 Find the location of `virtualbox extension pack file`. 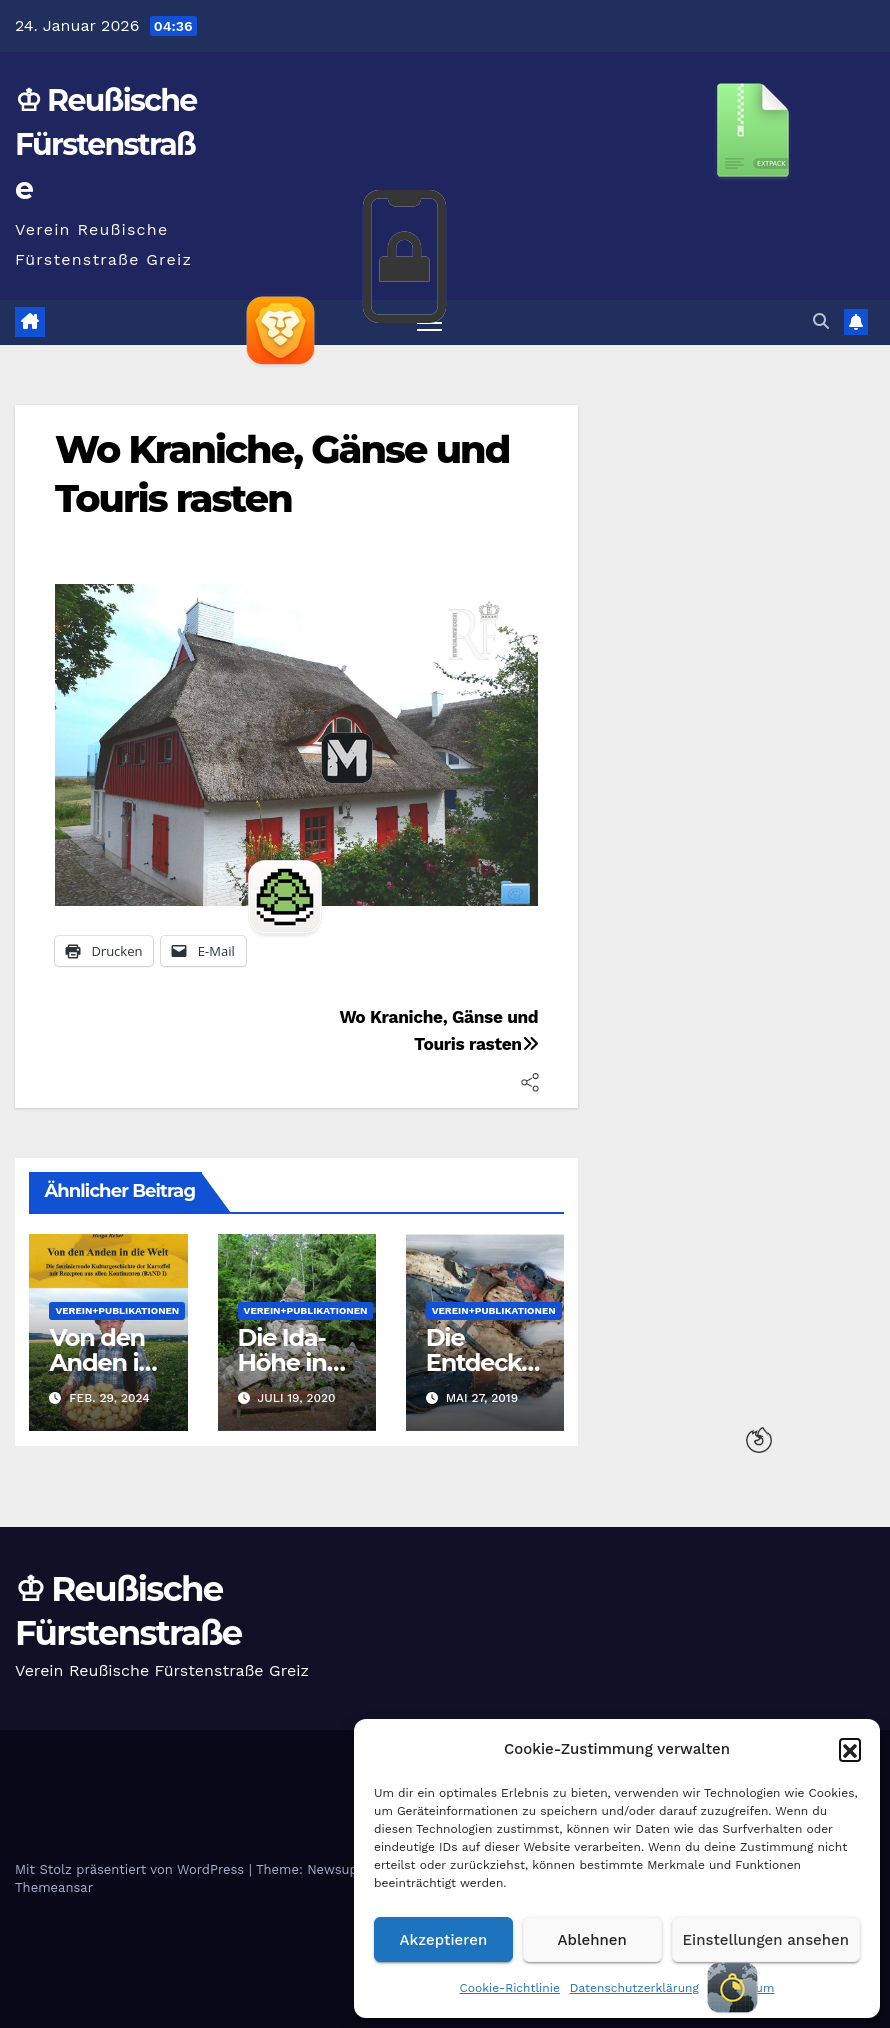

virtualbox extension pack file is located at coordinates (753, 132).